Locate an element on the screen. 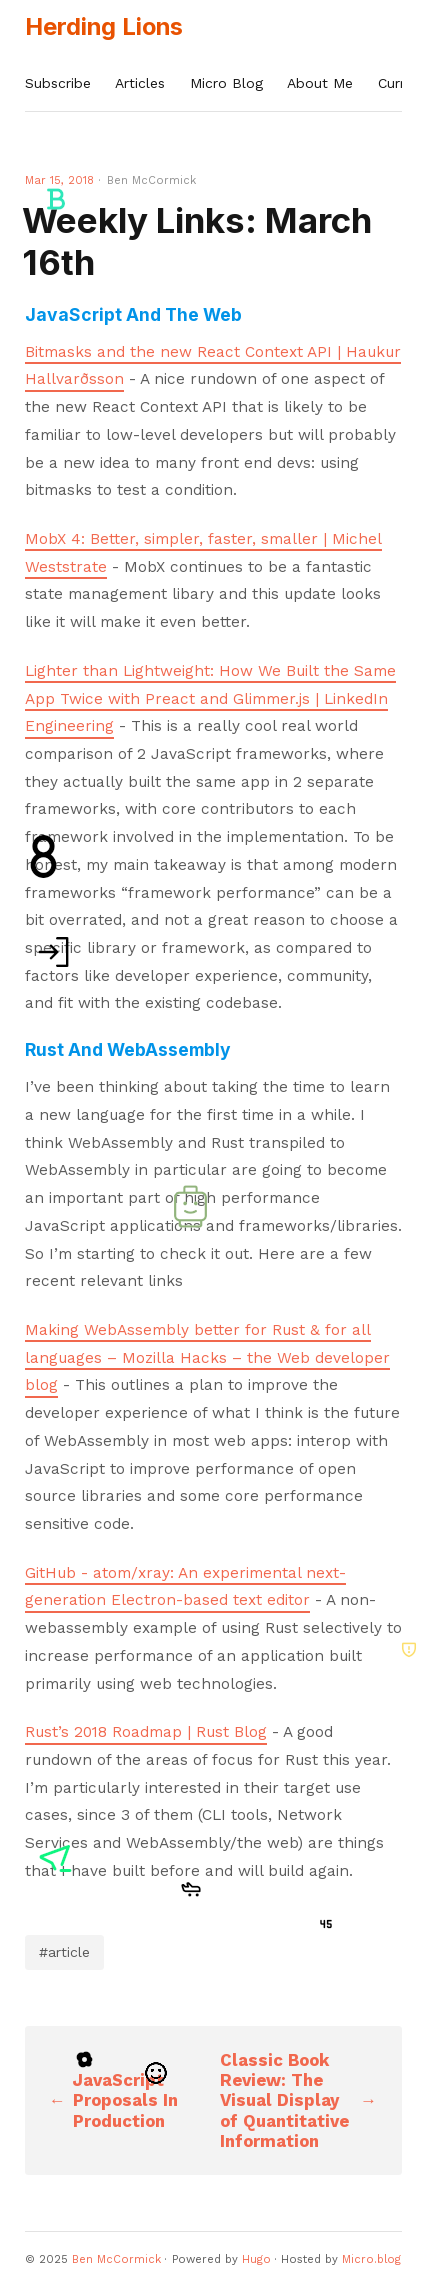 The height and width of the screenshot is (2287, 426). remove a saved location is located at coordinates (55, 1860).